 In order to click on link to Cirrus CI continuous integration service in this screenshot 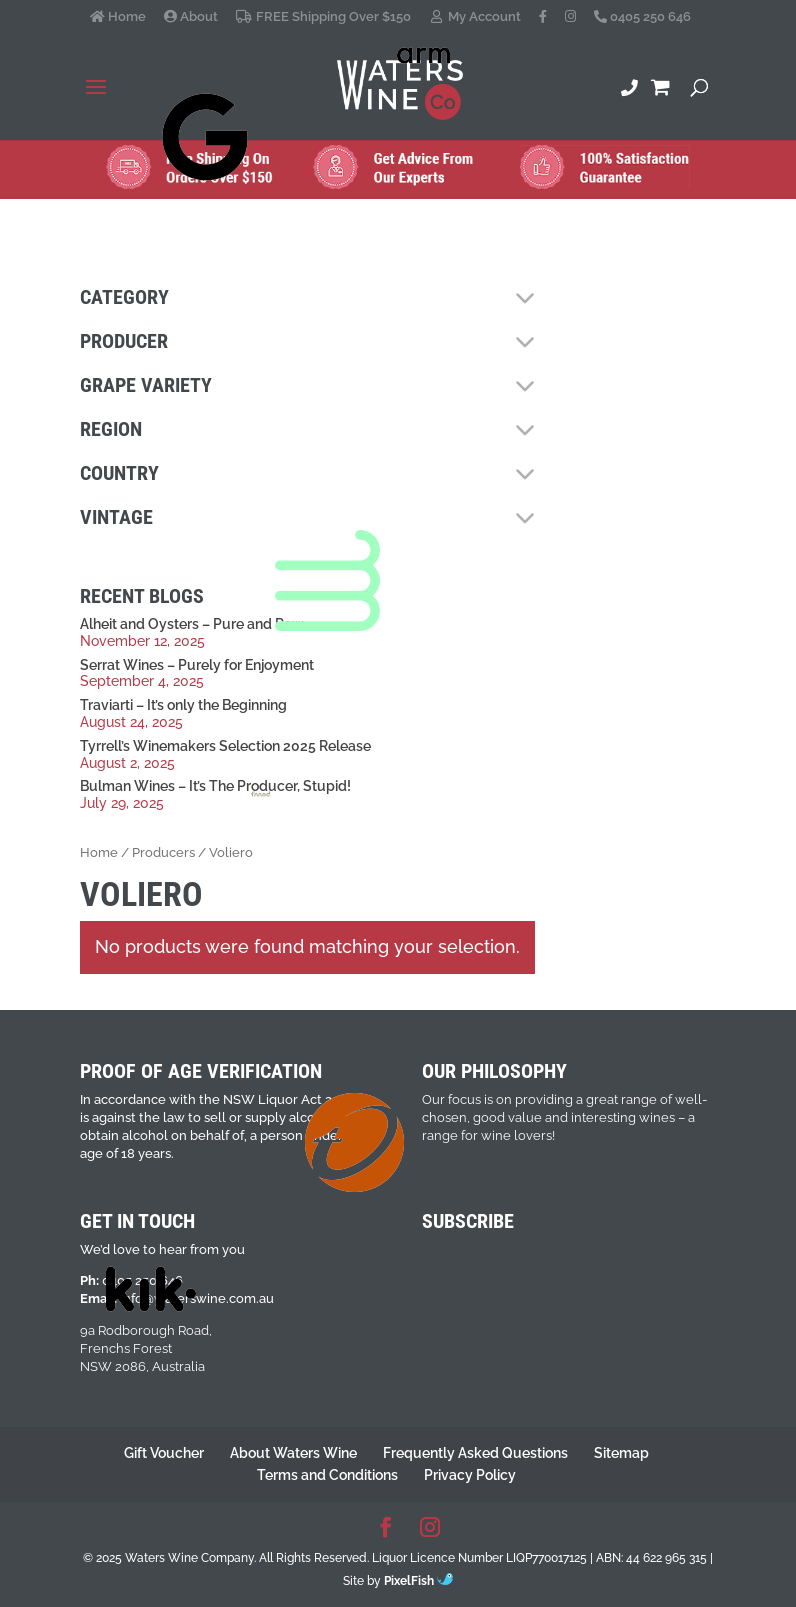, I will do `click(327, 580)`.